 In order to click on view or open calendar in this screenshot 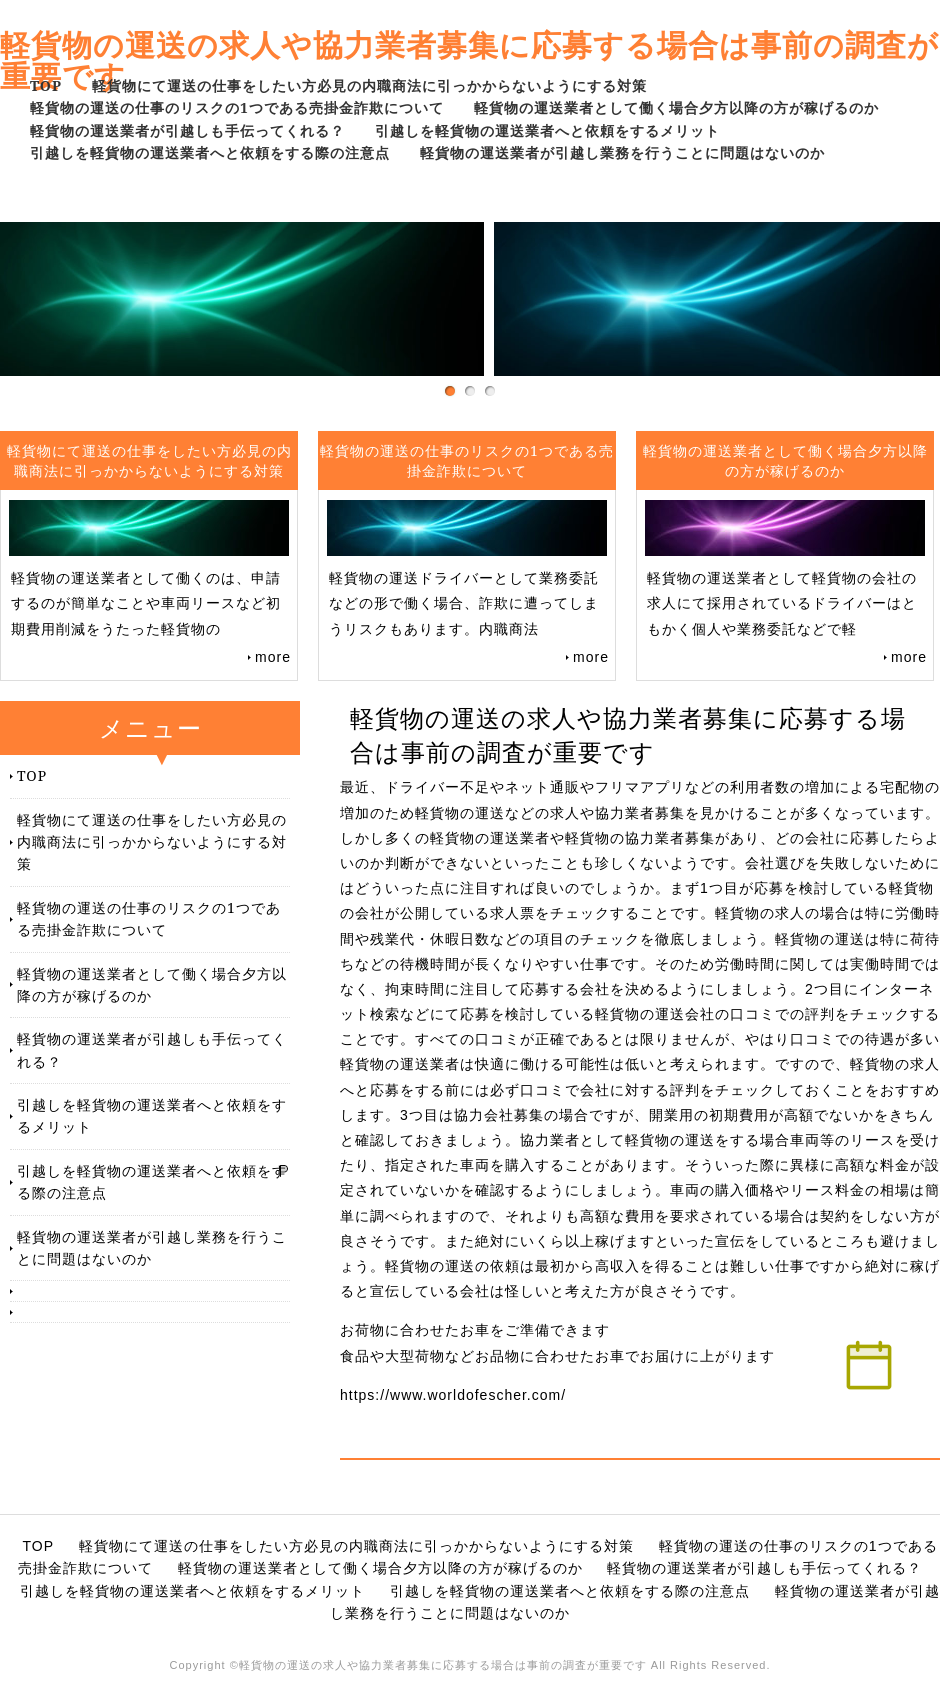, I will do `click(869, 1367)`.